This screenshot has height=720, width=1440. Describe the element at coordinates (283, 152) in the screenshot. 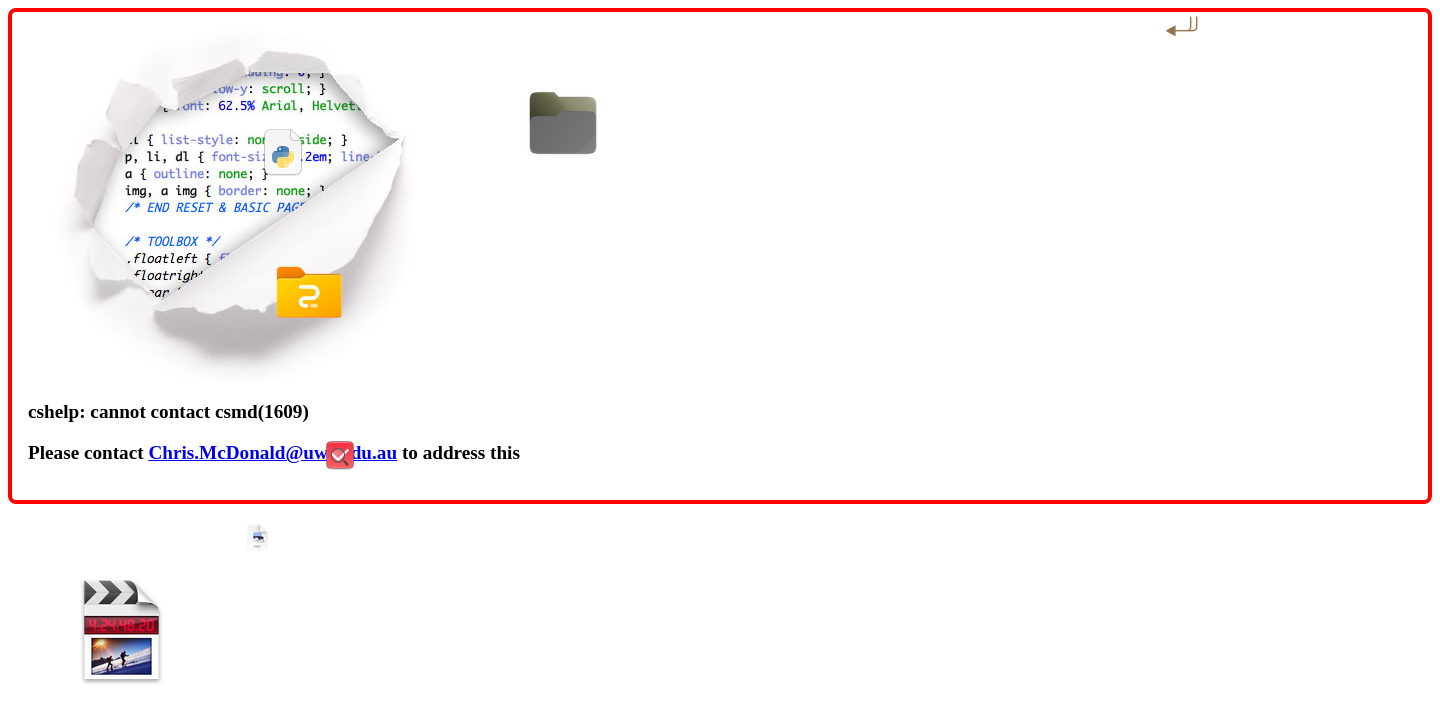

I see `a python script or source code file` at that location.